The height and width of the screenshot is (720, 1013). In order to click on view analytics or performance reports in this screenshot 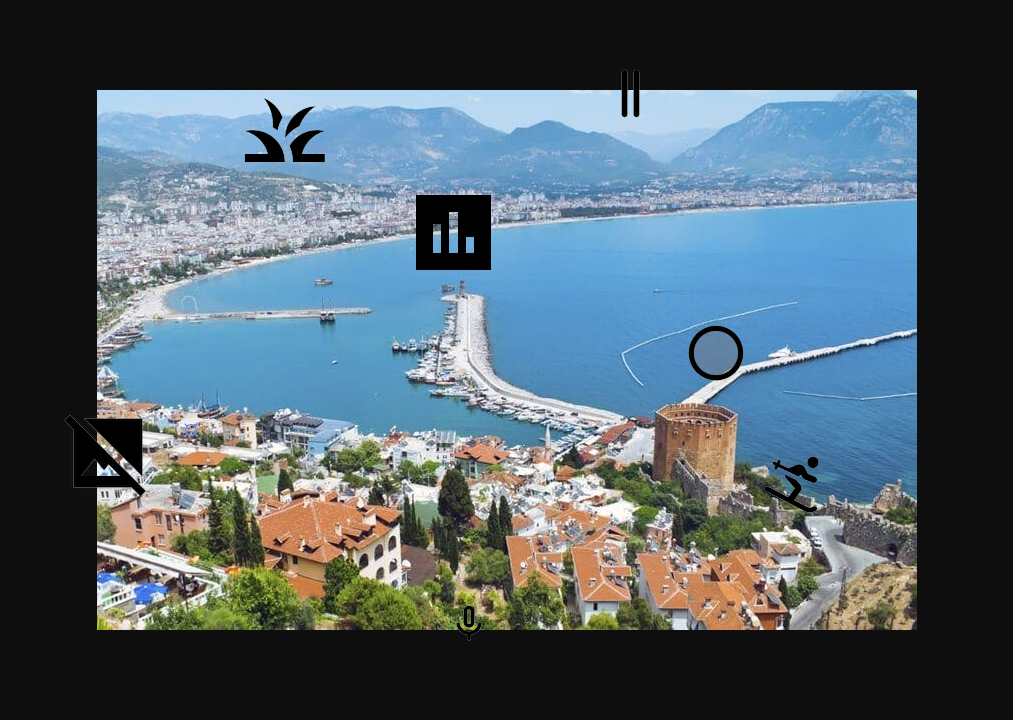, I will do `click(453, 232)`.